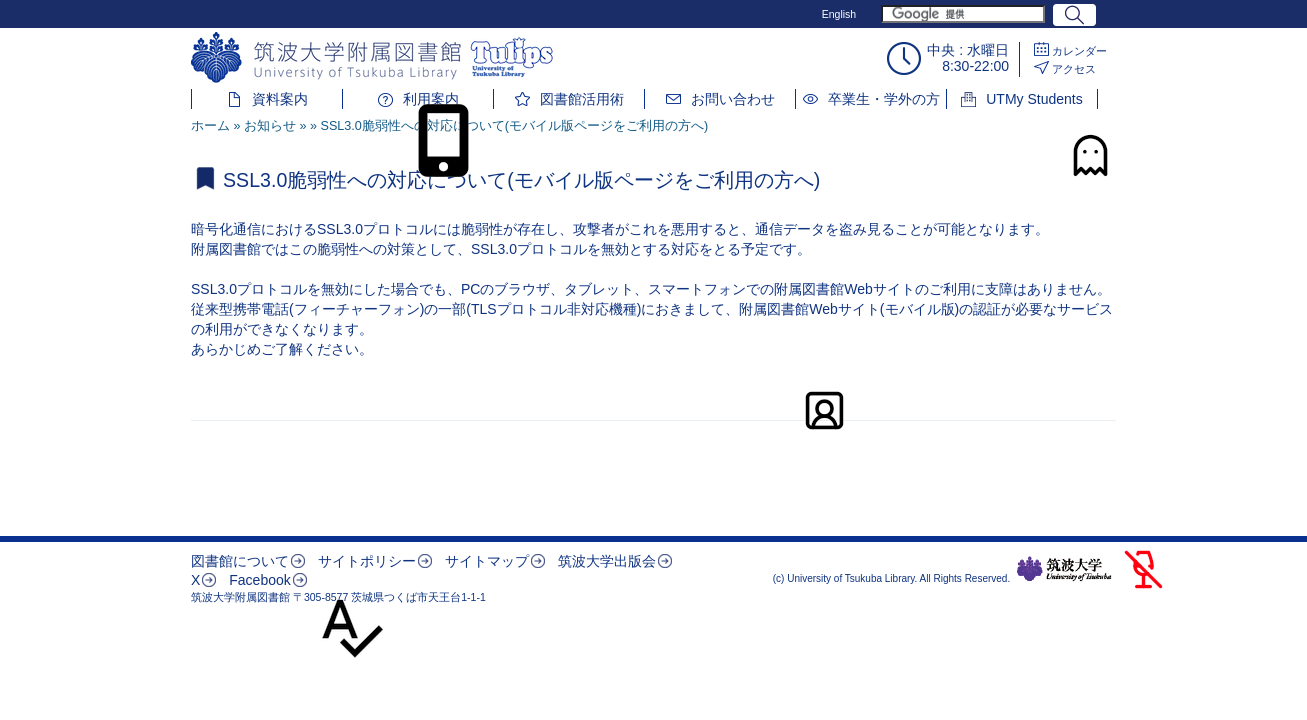  What do you see at coordinates (350, 626) in the screenshot?
I see `check spelling and grammar` at bounding box center [350, 626].